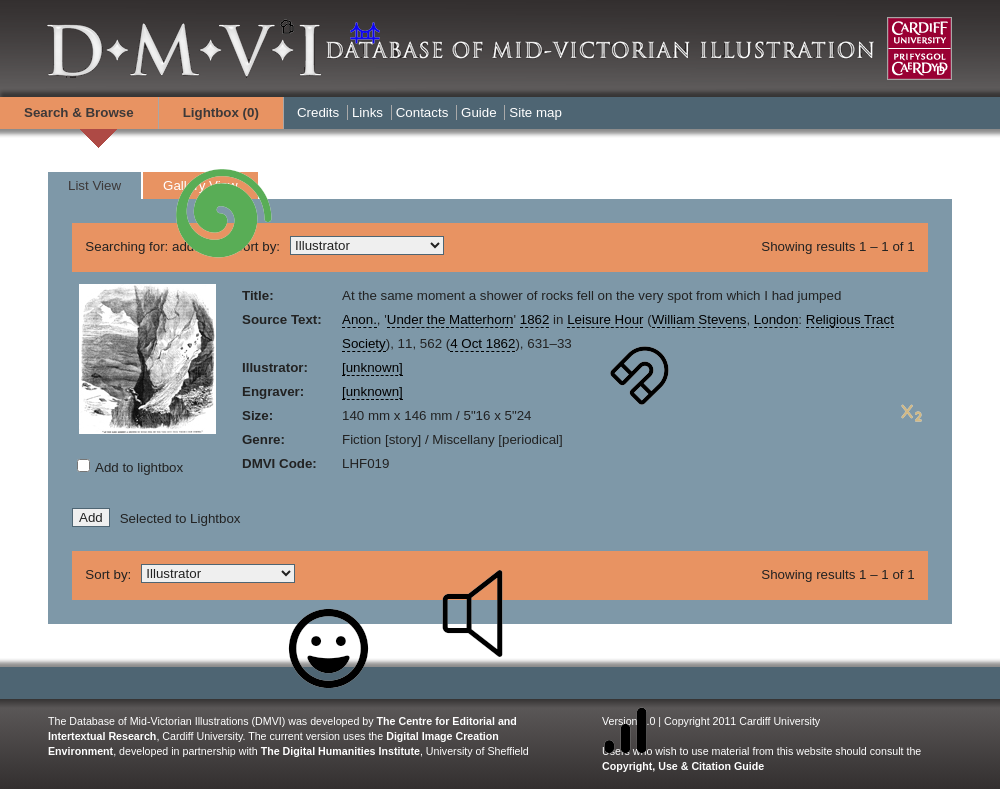 The height and width of the screenshot is (789, 1000). I want to click on add an emoji or reaction to a message, so click(328, 648).